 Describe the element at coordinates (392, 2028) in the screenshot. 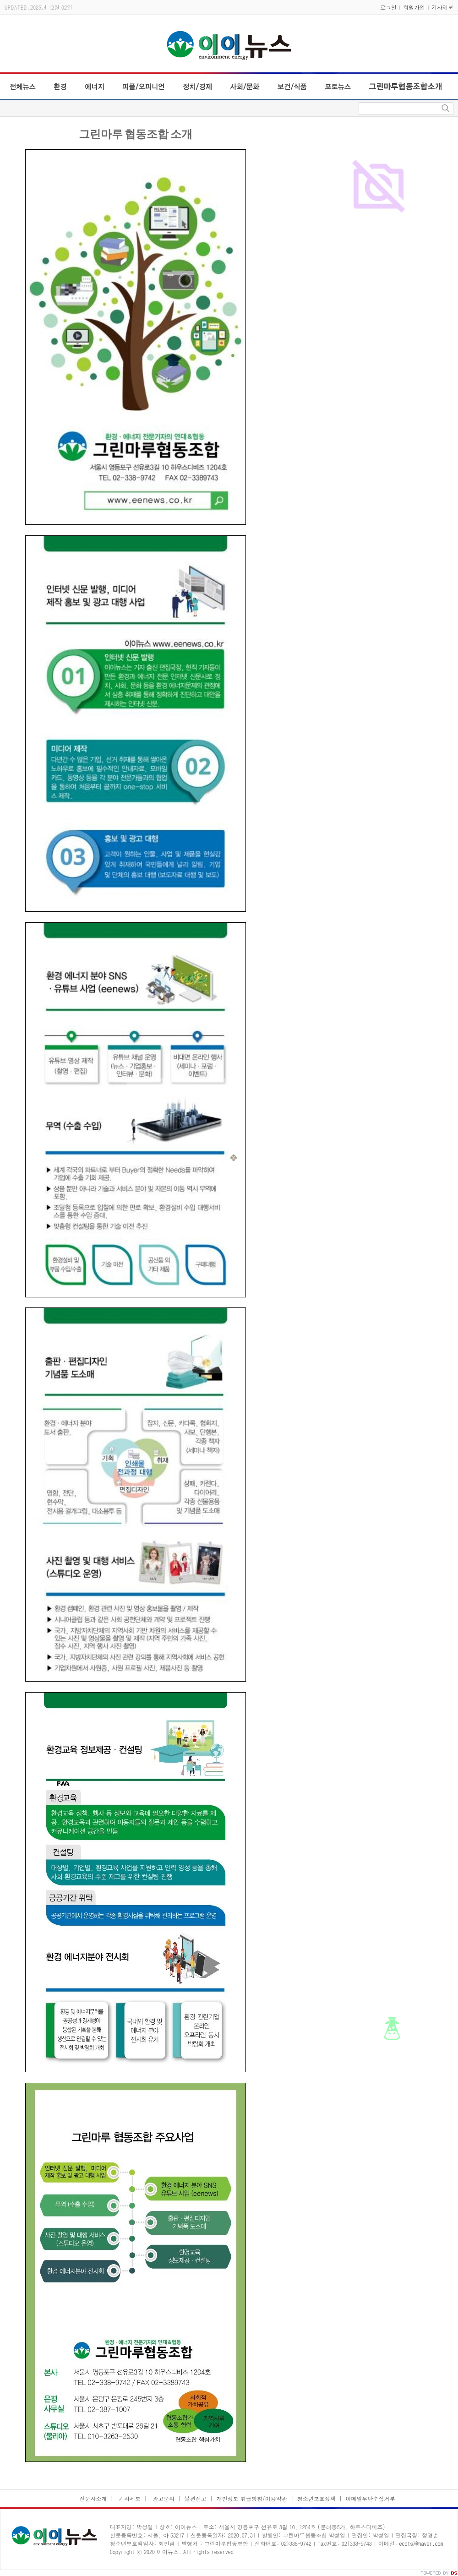

I see `i18next internationalization library logo` at that location.